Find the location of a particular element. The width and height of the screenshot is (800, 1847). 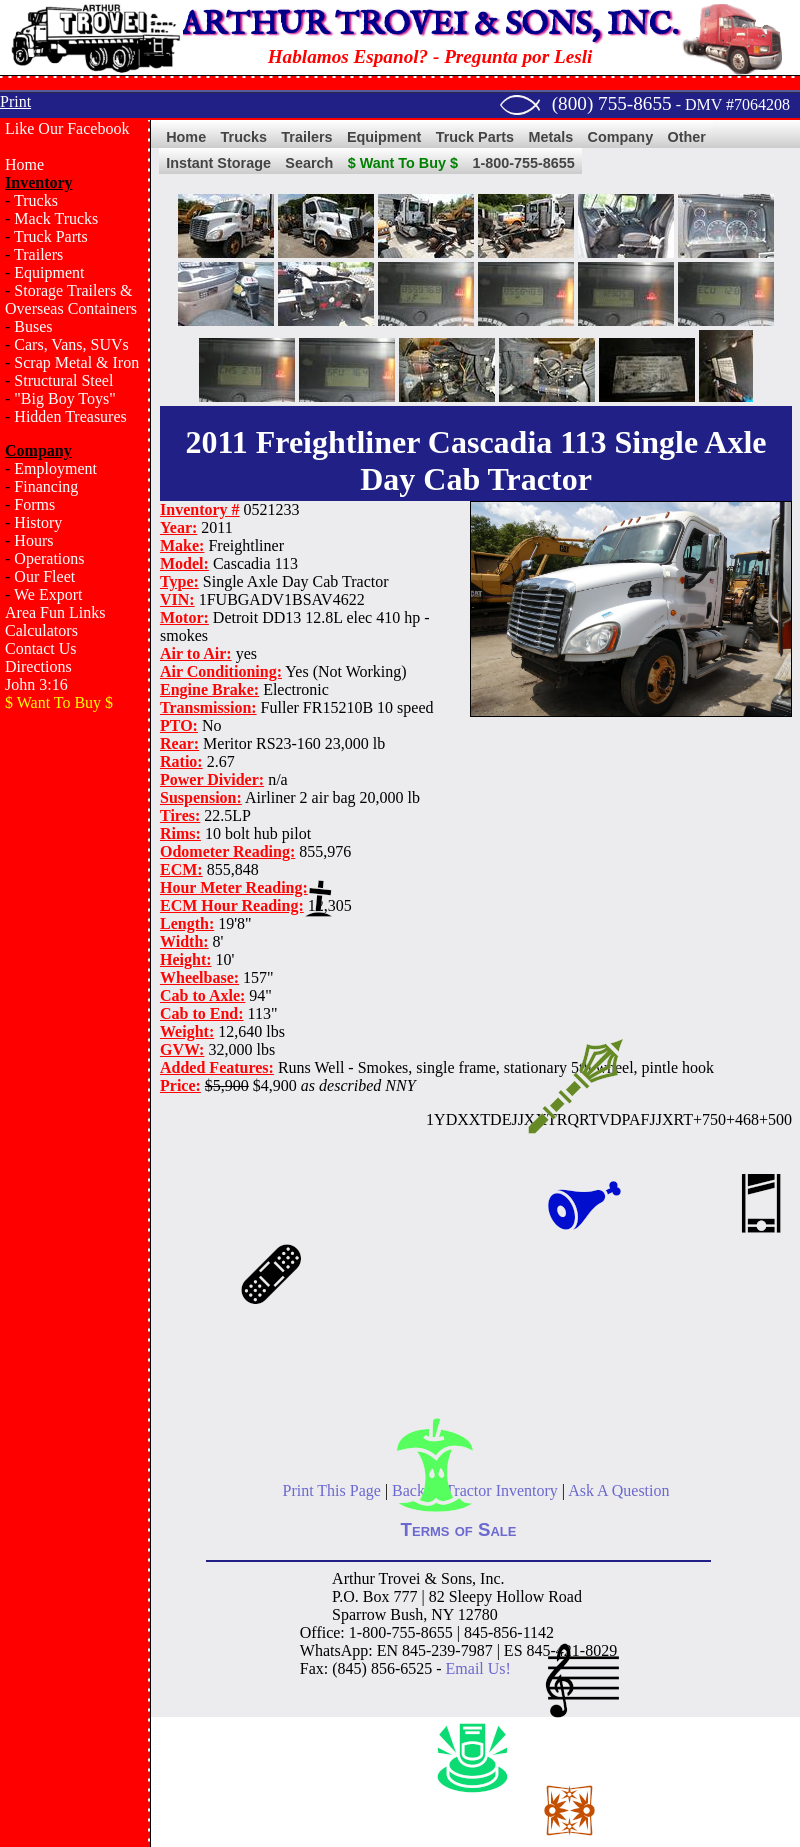

indicates a cemetery or graveyard location is located at coordinates (318, 898).